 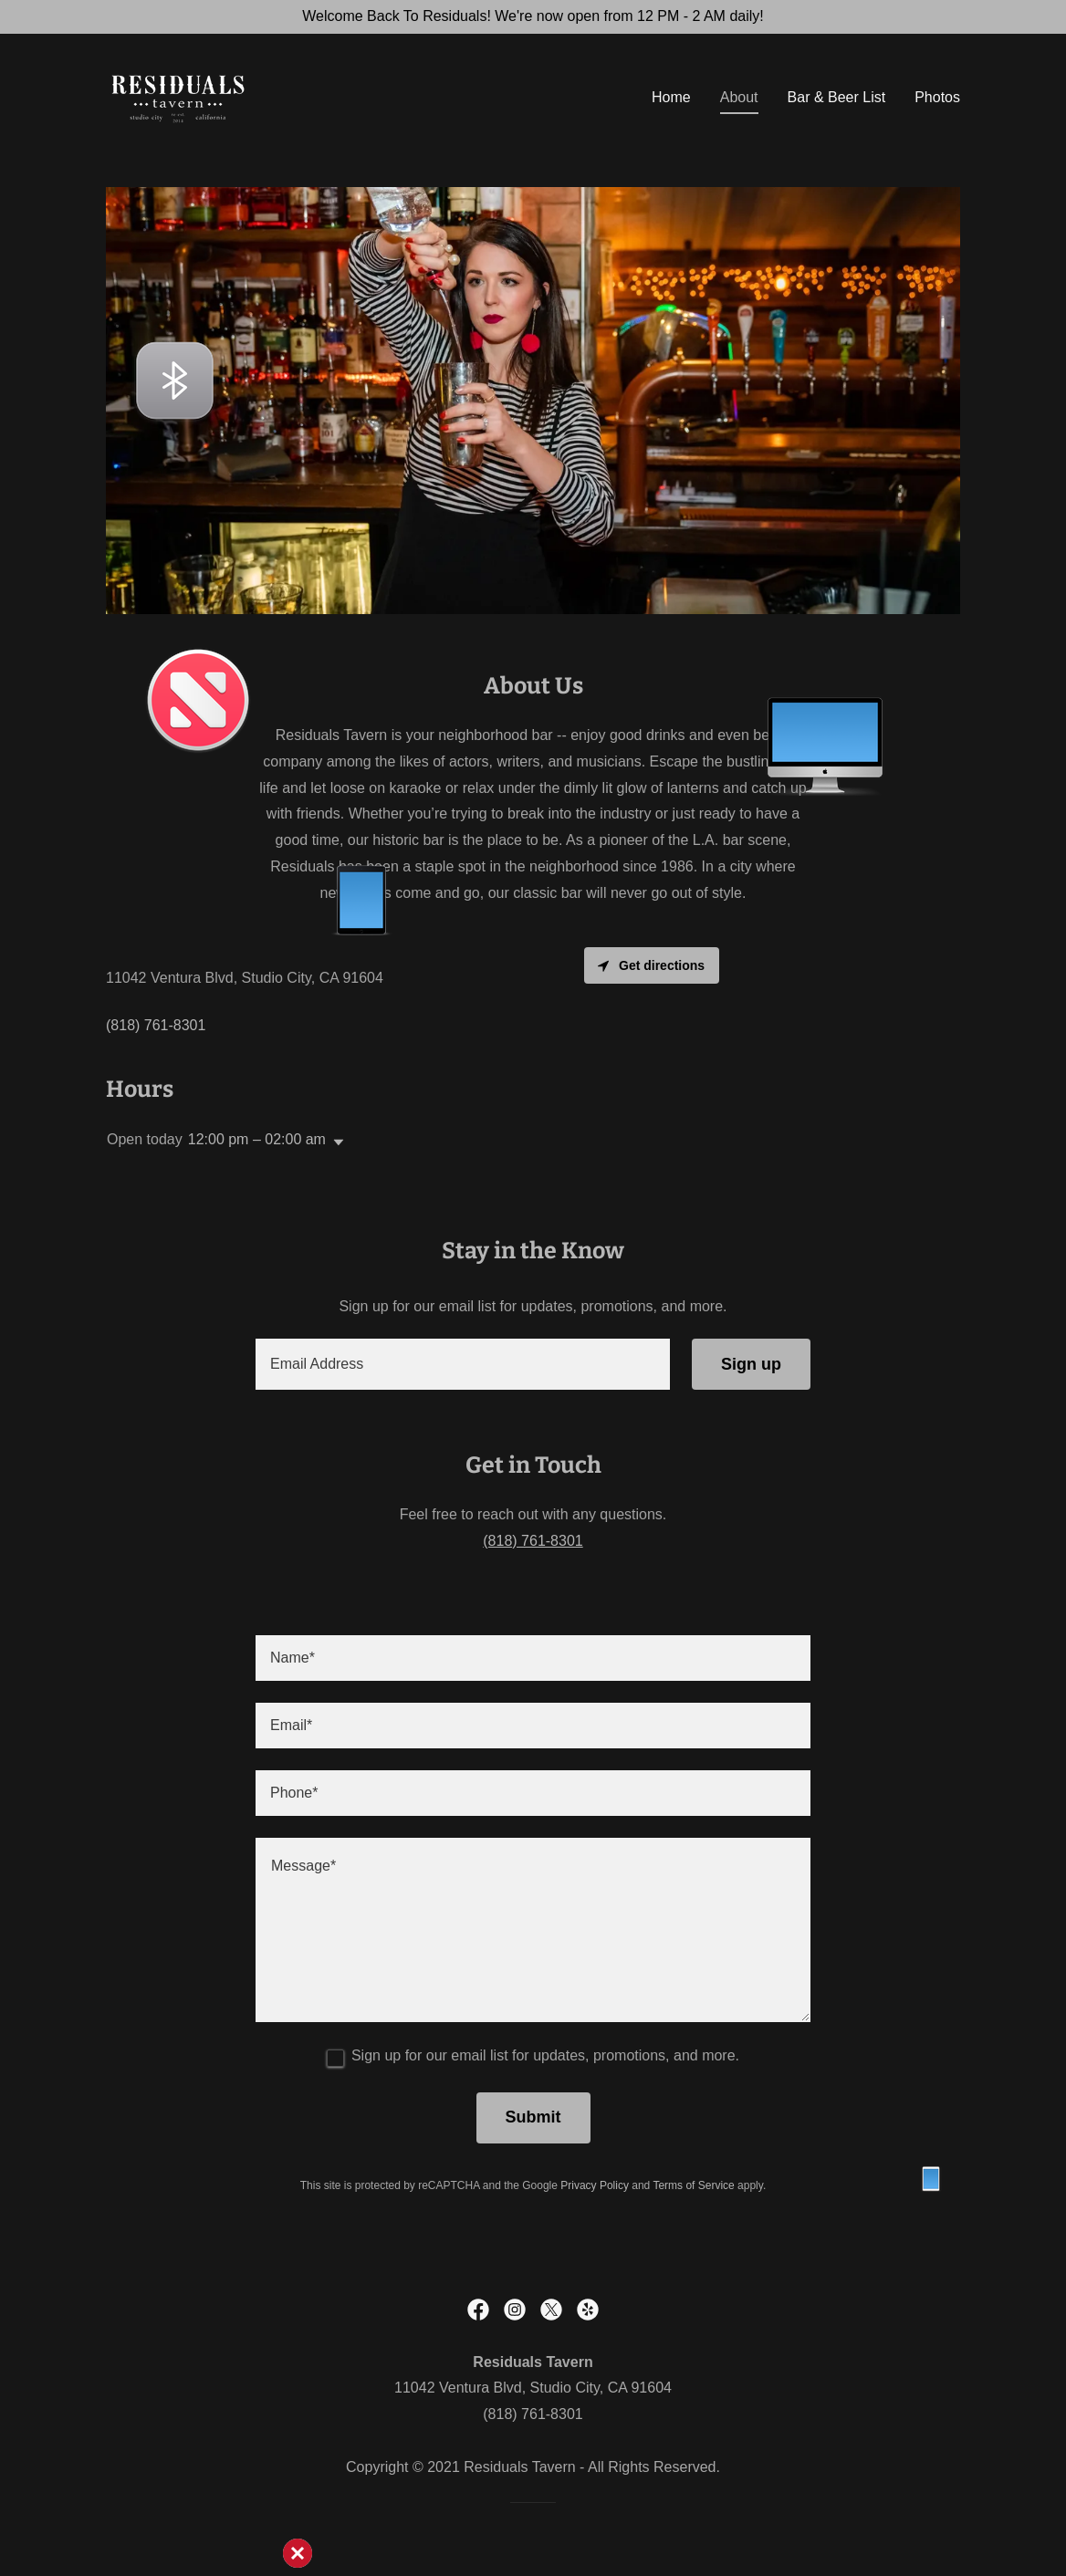 I want to click on manage connected iPad device, so click(x=361, y=900).